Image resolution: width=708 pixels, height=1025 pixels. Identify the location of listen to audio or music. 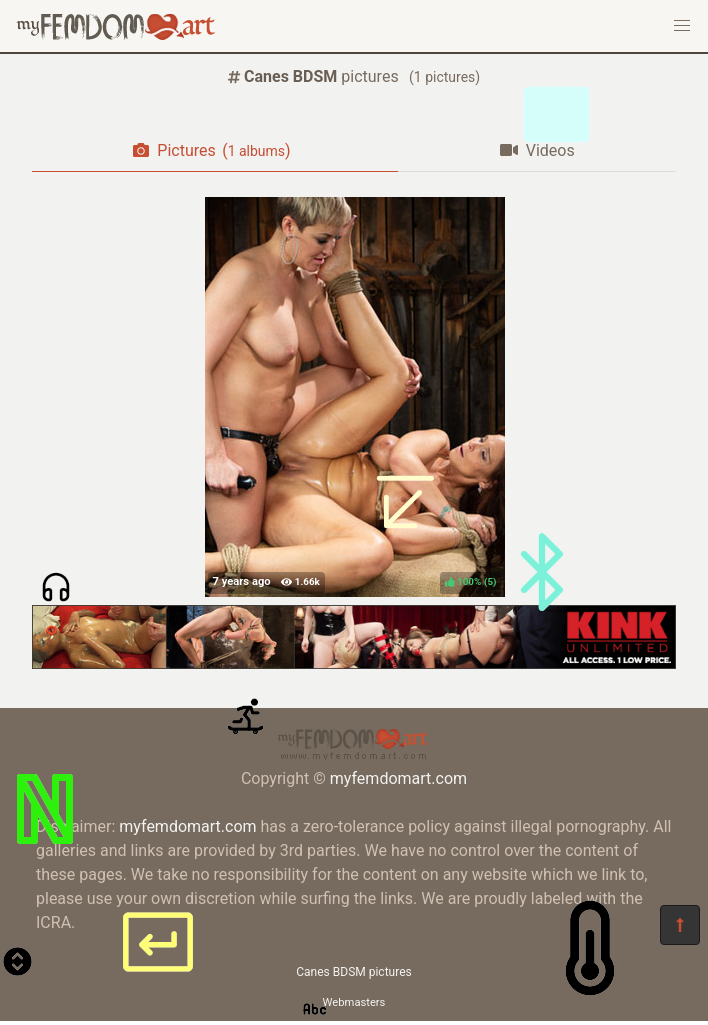
(56, 588).